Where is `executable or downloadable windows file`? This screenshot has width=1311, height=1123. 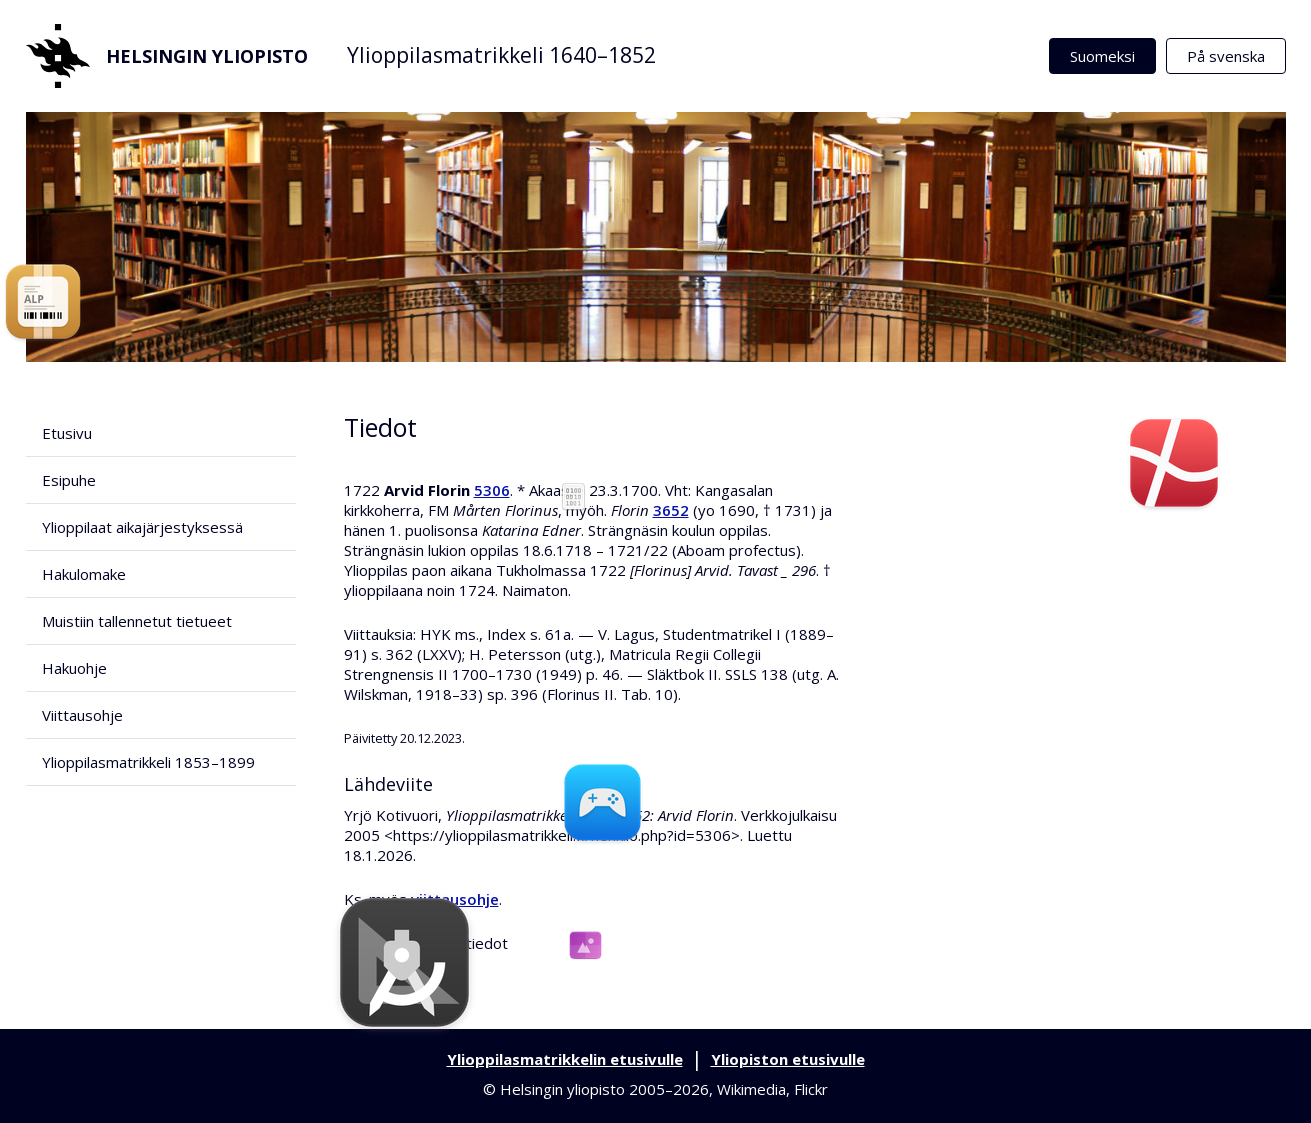 executable or downloadable windows file is located at coordinates (573, 496).